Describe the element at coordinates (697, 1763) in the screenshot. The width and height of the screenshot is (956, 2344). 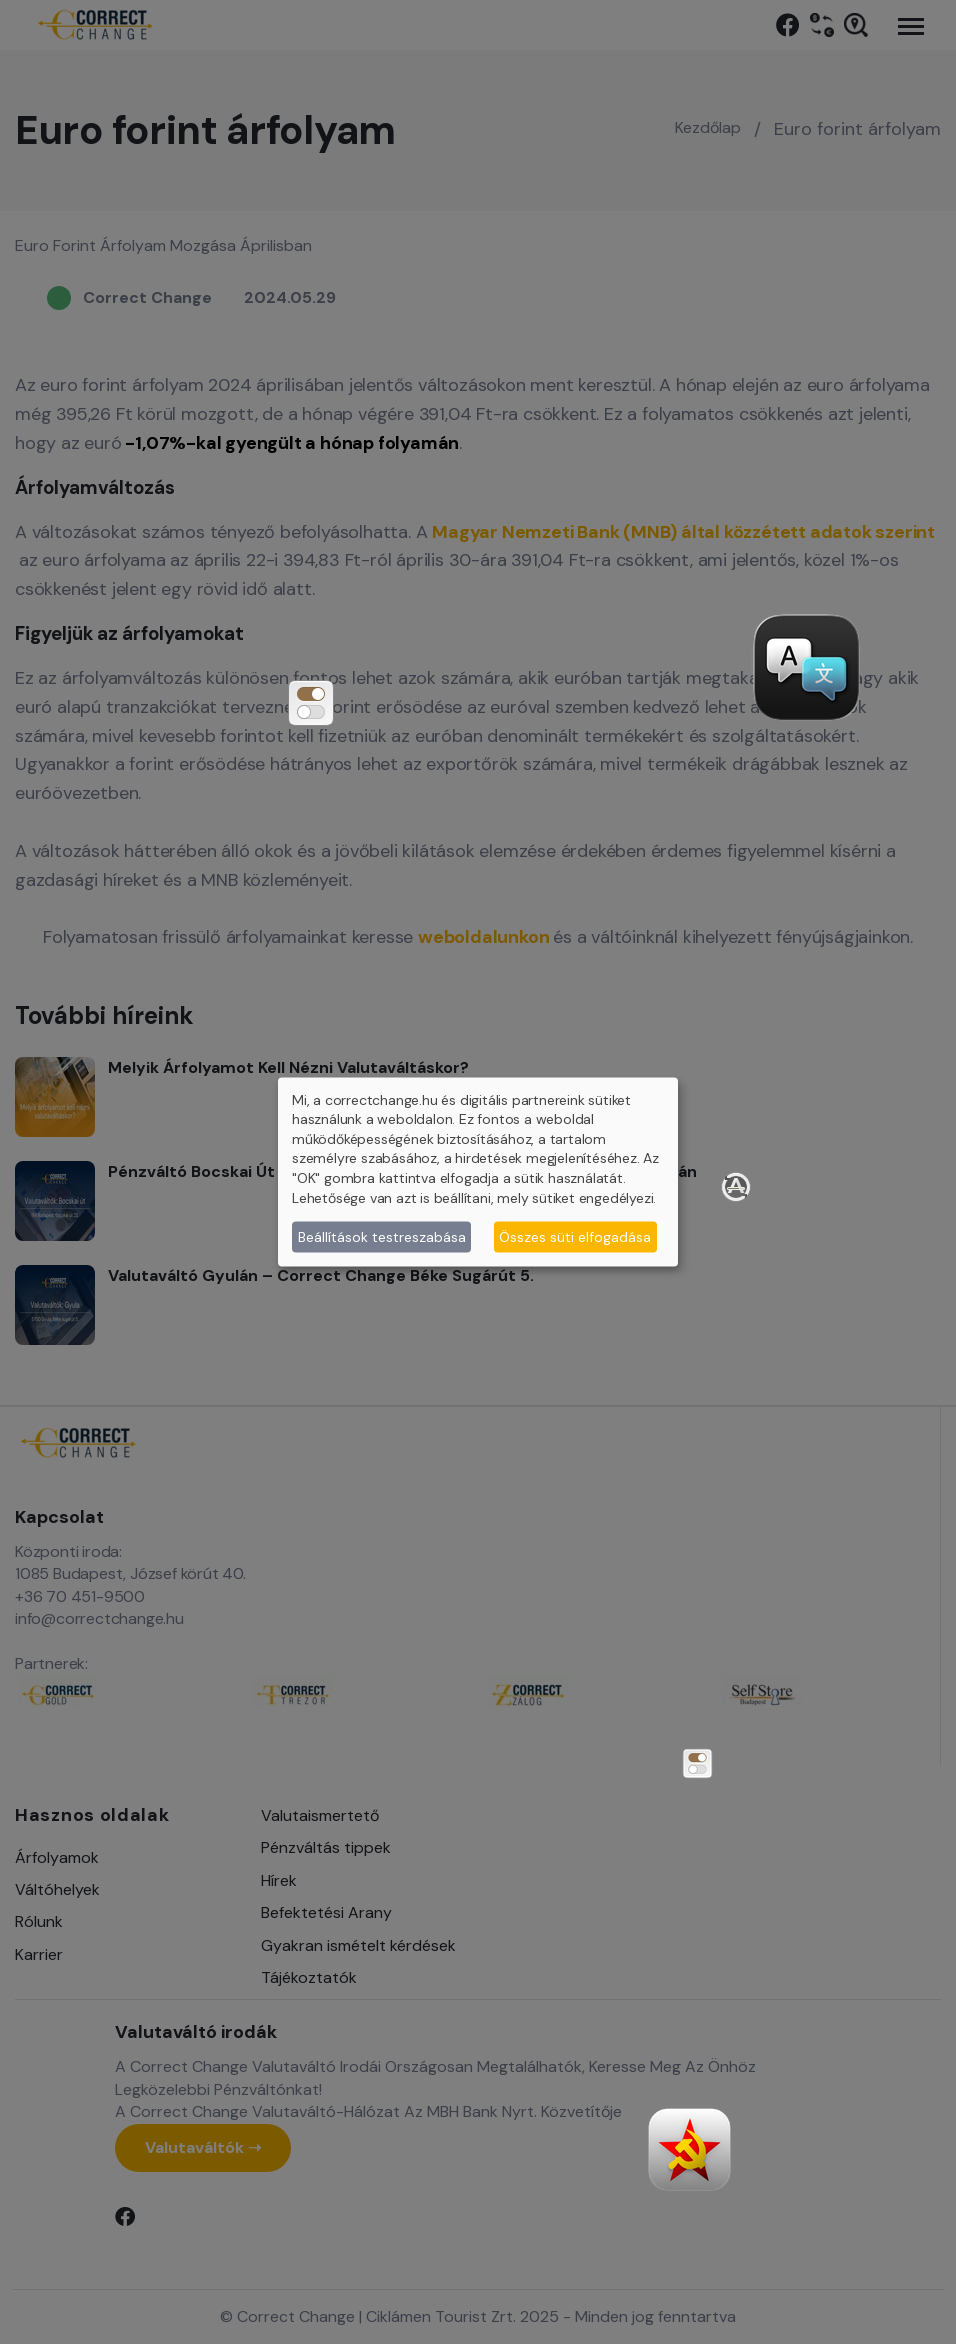
I see `open gnome tweaks to customize system settings` at that location.